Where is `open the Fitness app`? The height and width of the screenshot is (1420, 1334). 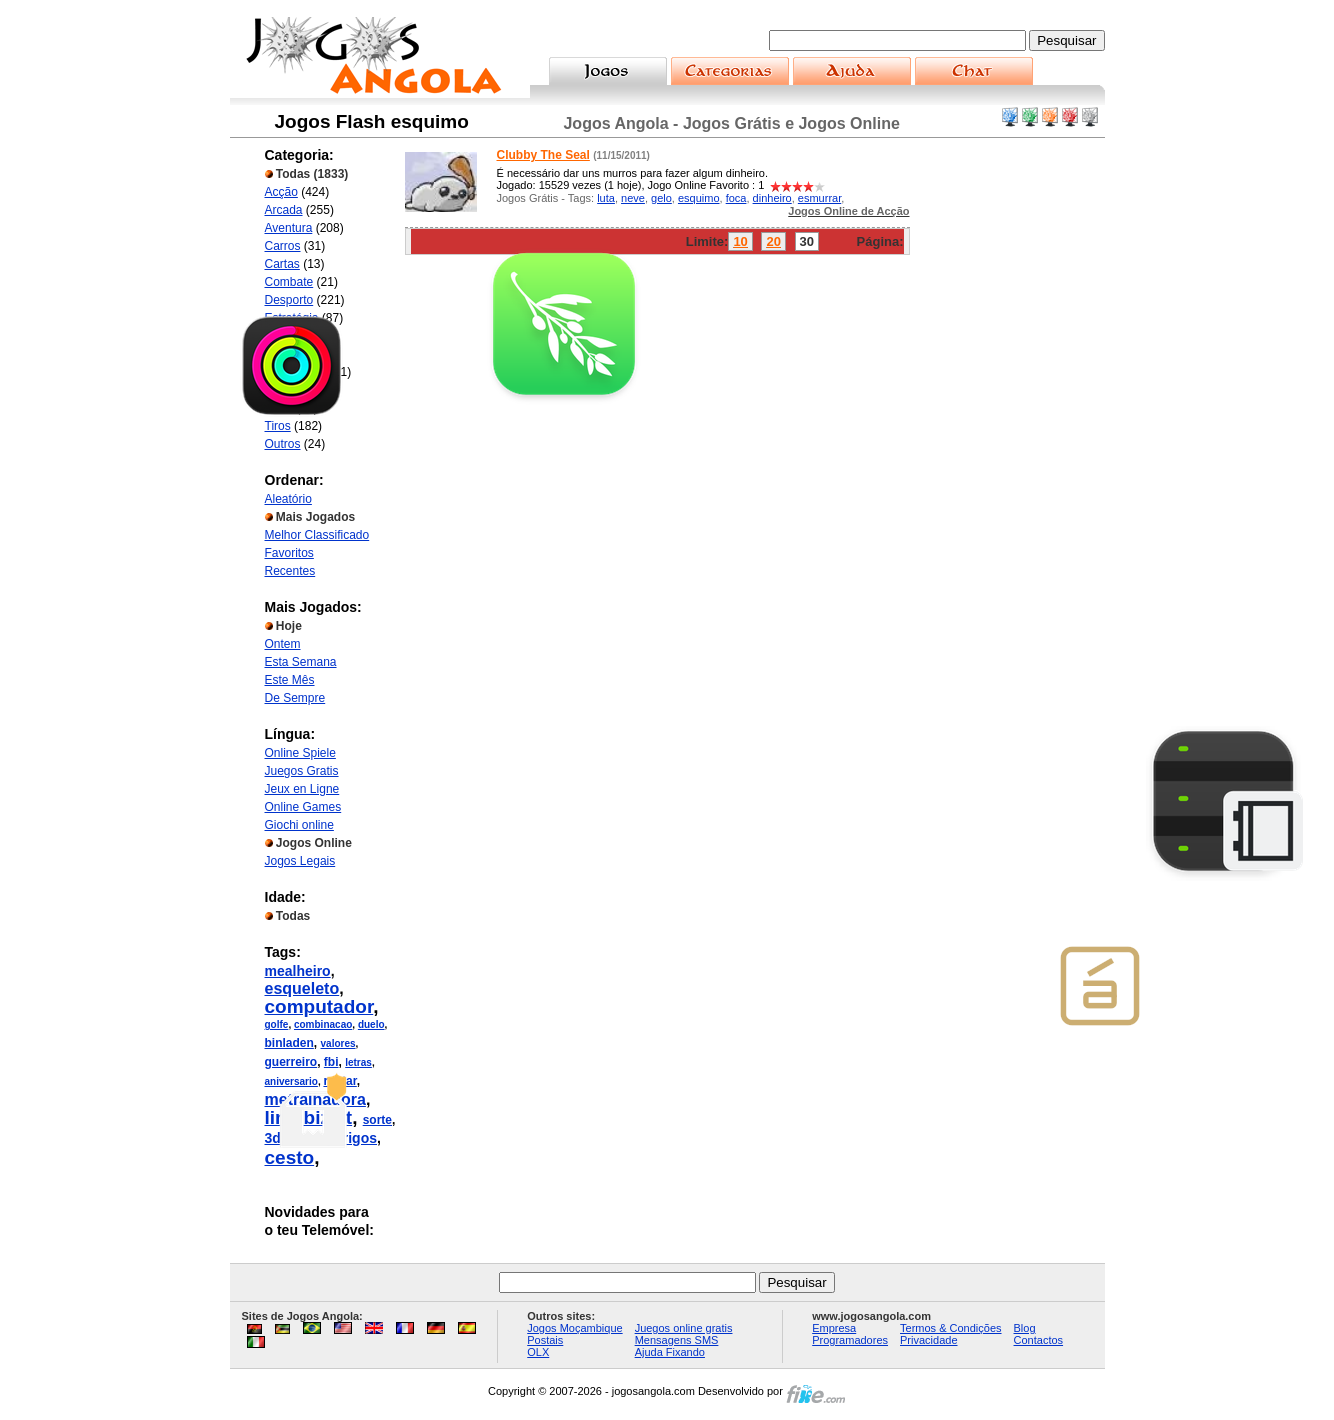
open the Fitness app is located at coordinates (291, 365).